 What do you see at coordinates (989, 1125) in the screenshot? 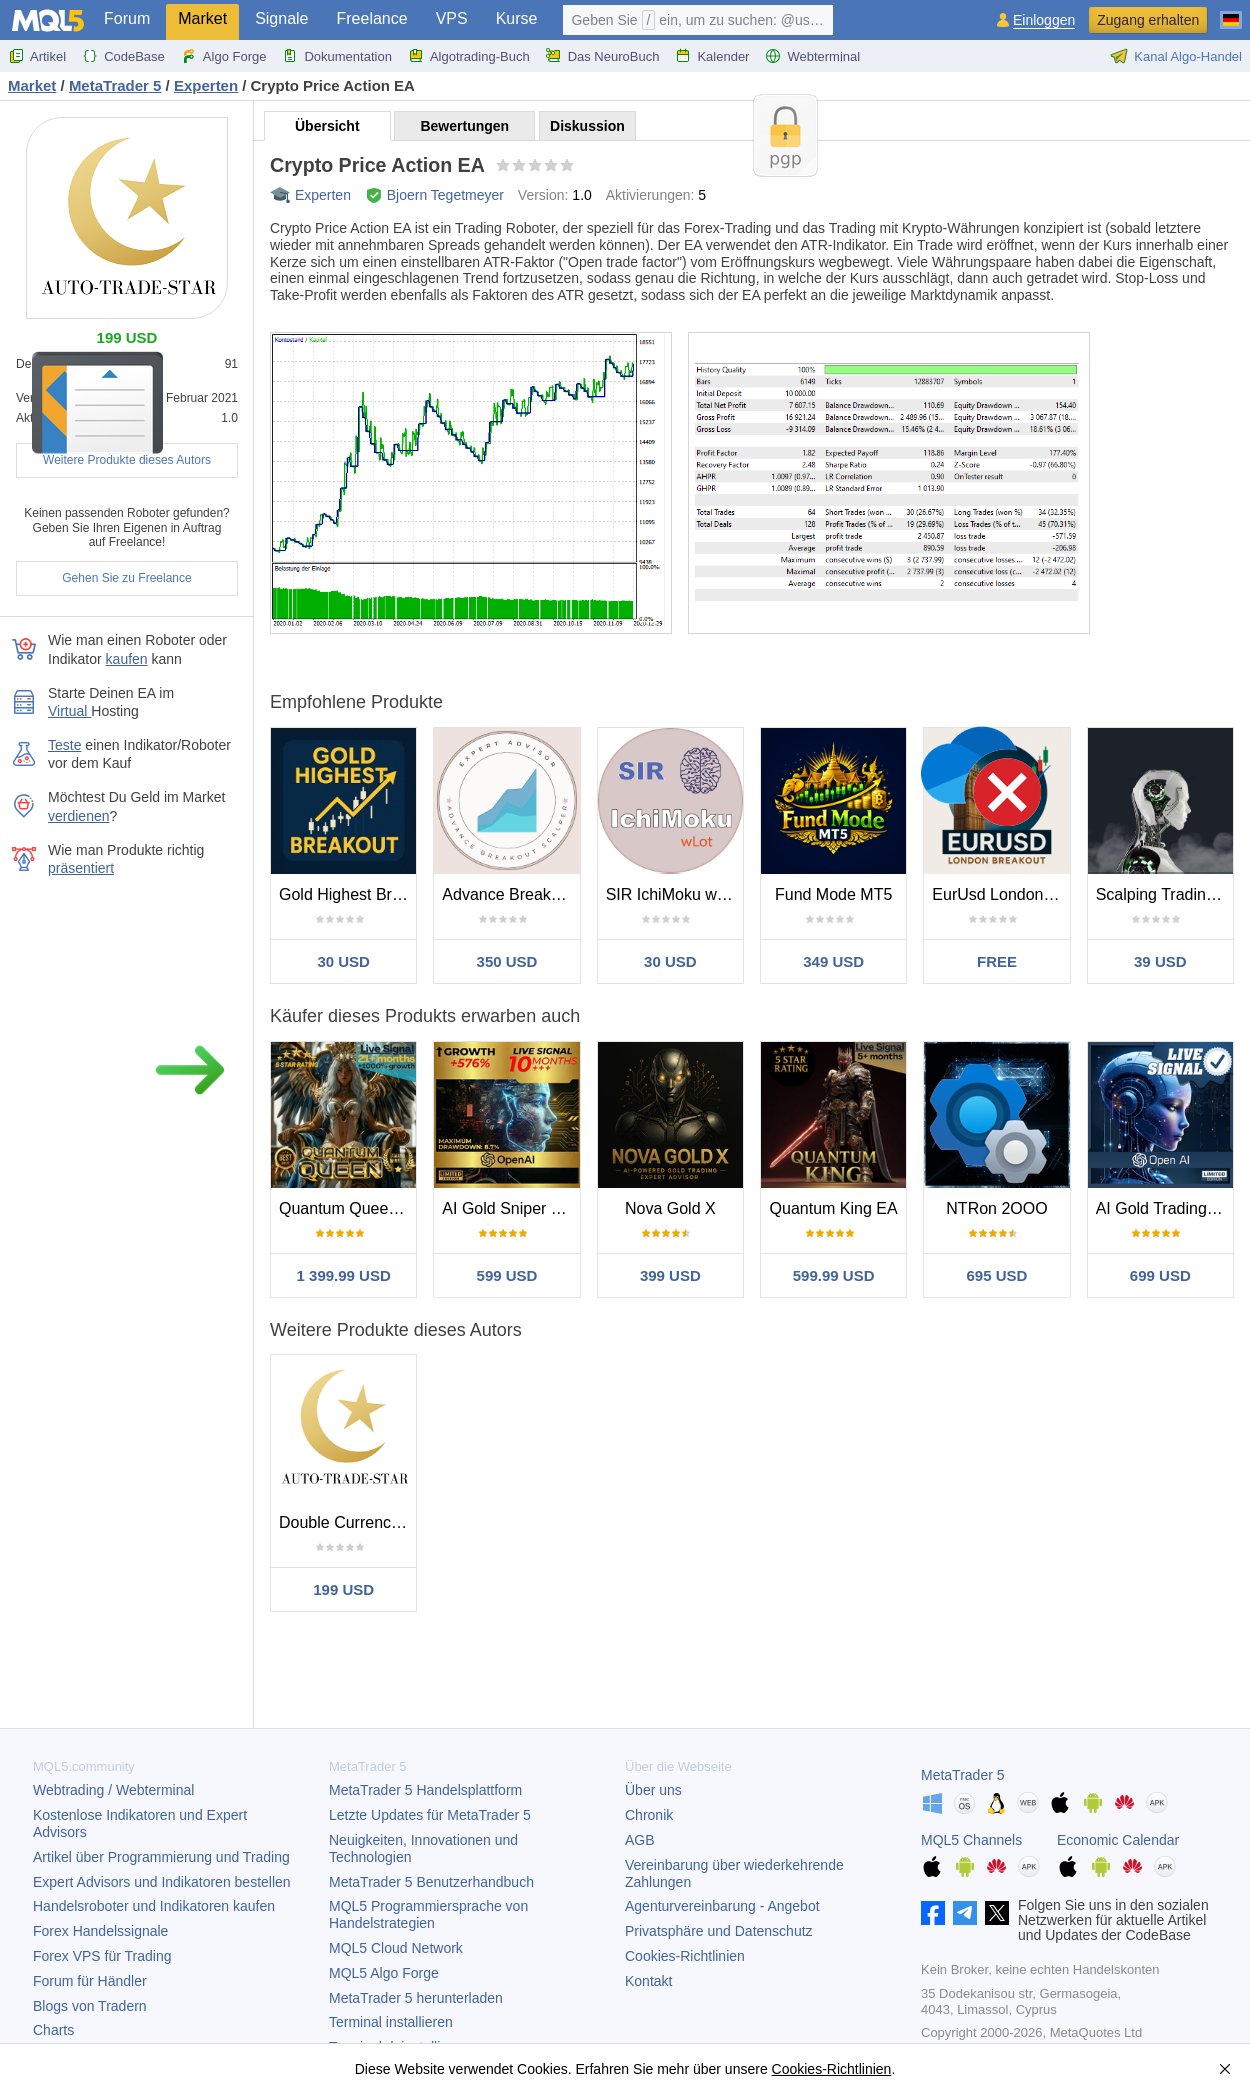
I see `open system settings` at bounding box center [989, 1125].